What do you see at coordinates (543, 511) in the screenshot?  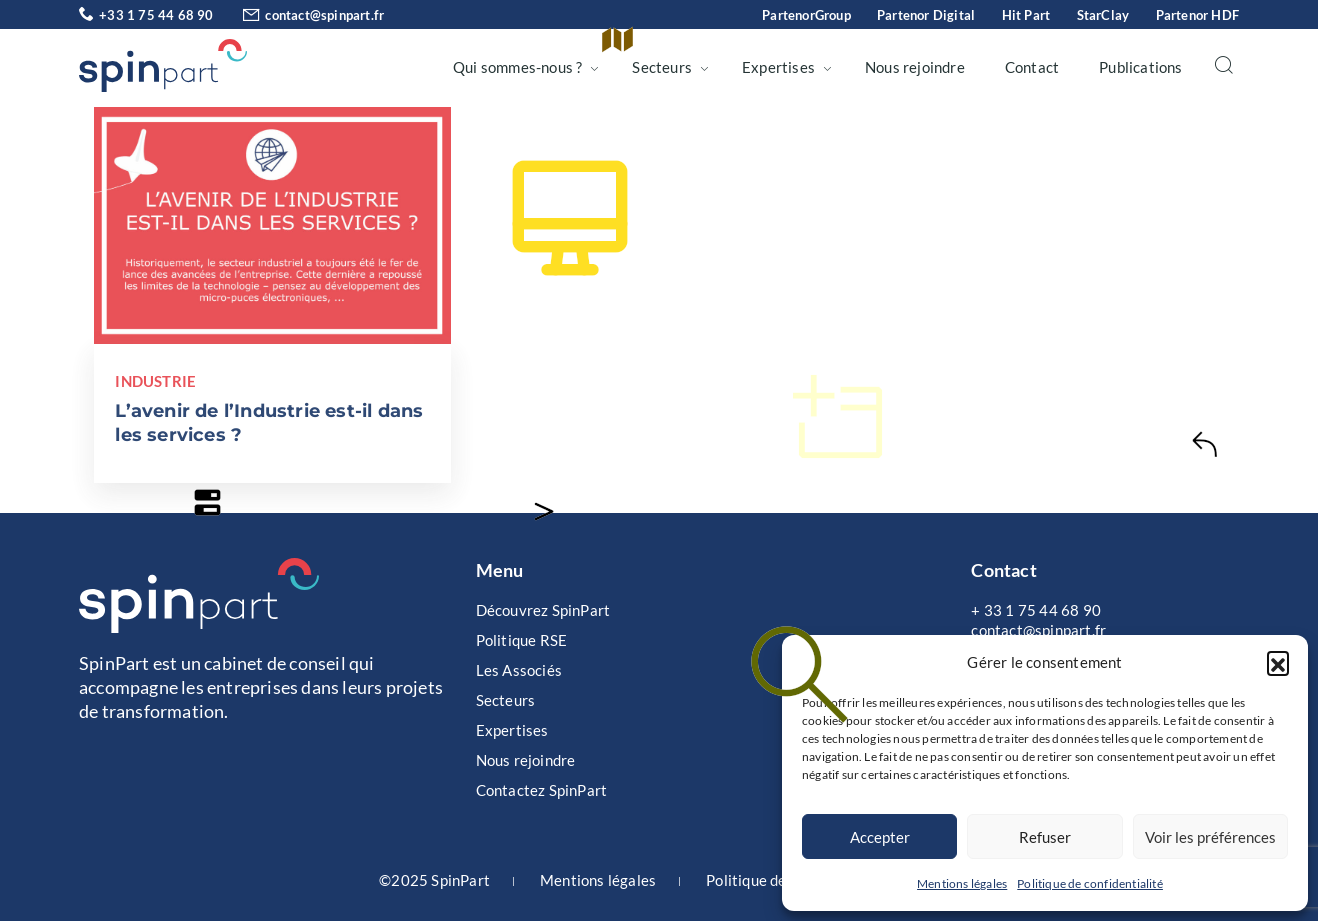 I see `navigate to the next item or page` at bounding box center [543, 511].